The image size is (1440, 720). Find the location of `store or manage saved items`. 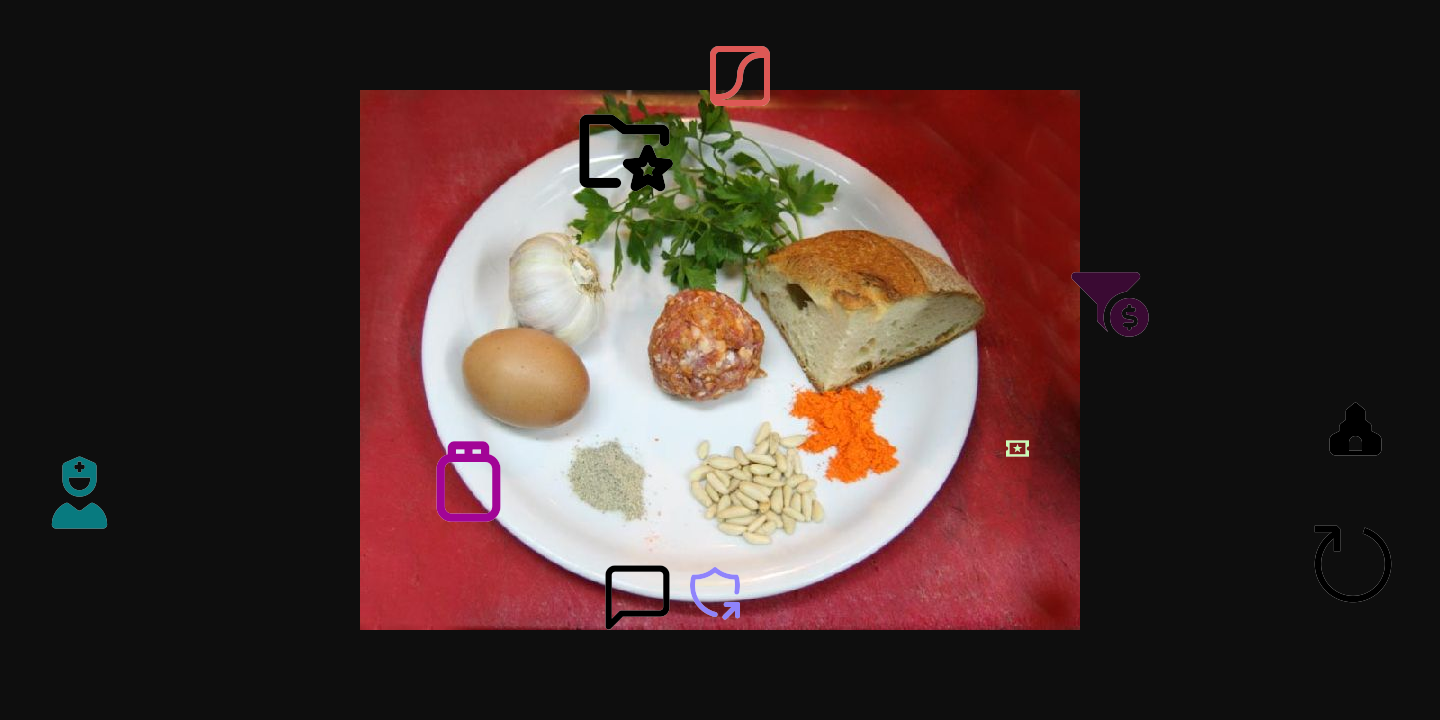

store or manage saved items is located at coordinates (468, 481).